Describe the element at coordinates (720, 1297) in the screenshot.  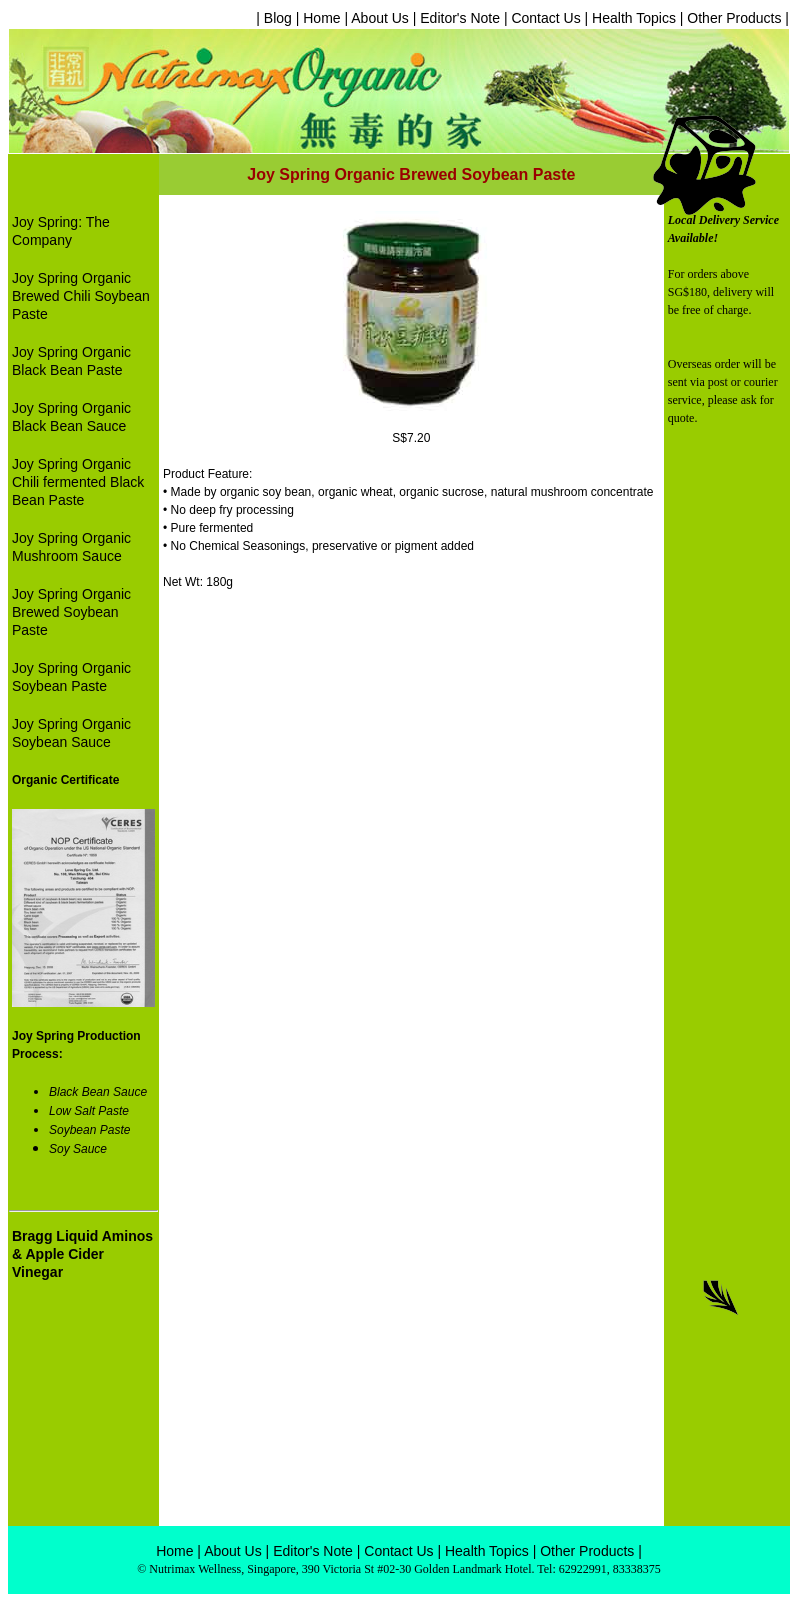
I see `damaged or broken projectile indicator` at that location.